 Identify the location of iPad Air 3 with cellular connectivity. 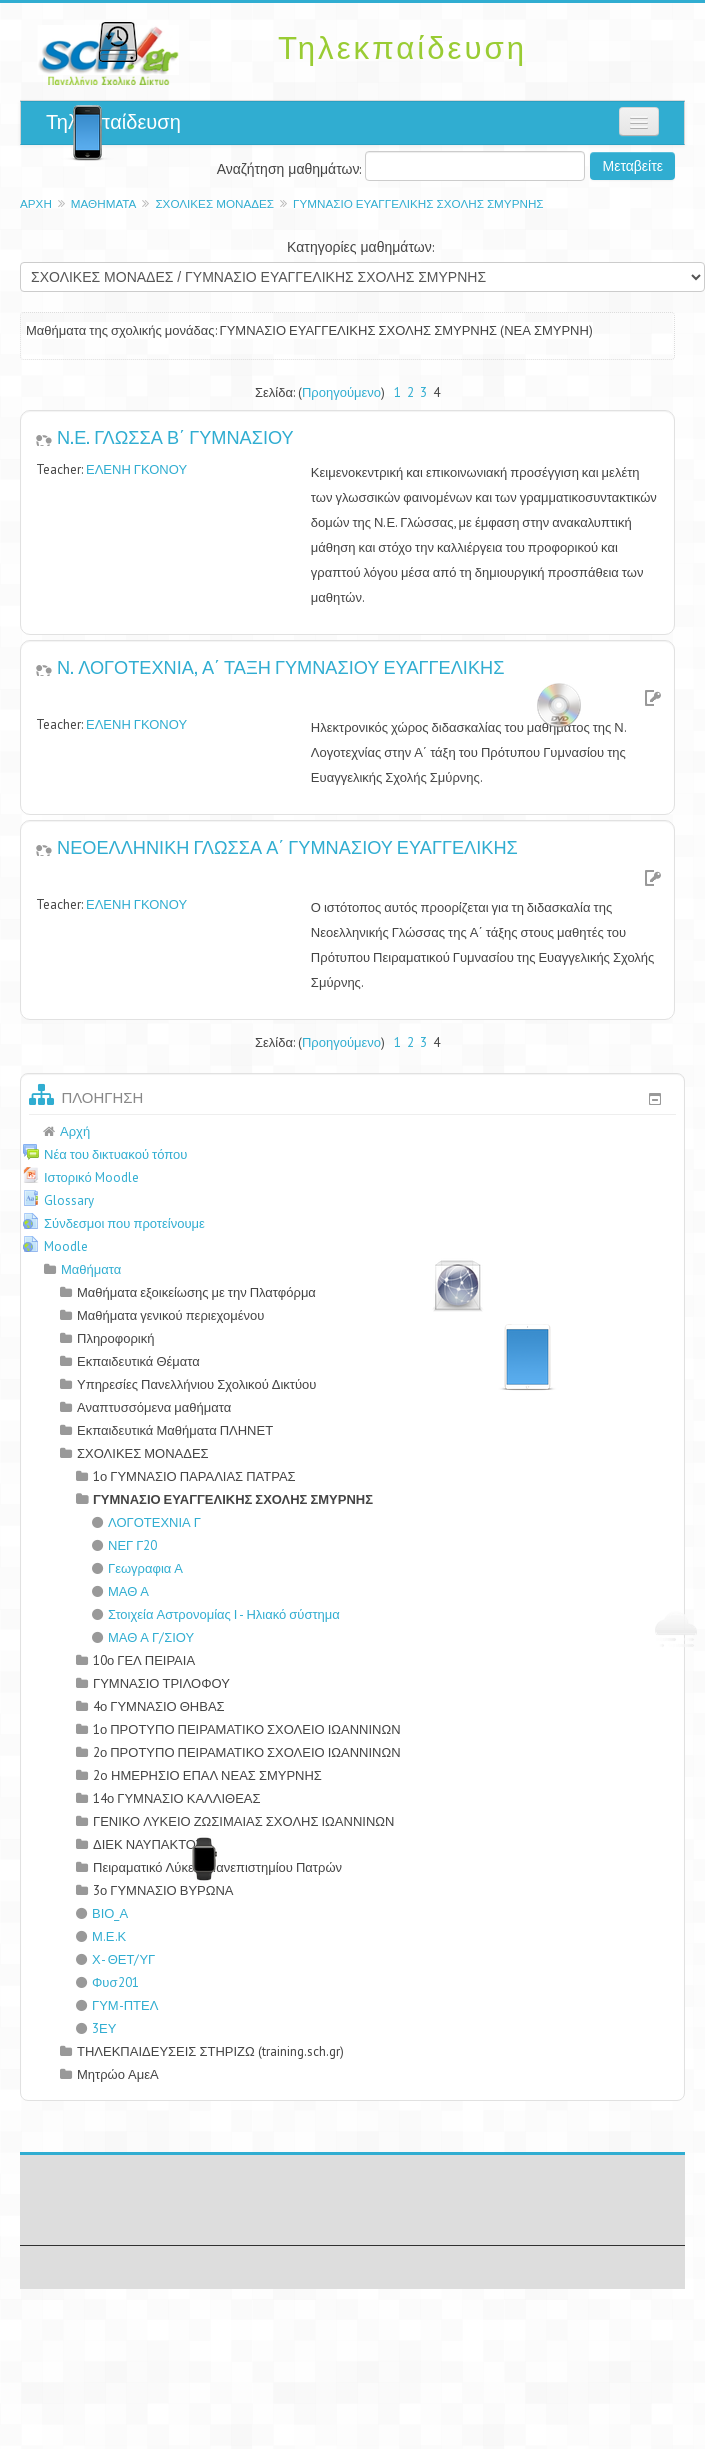
(527, 1357).